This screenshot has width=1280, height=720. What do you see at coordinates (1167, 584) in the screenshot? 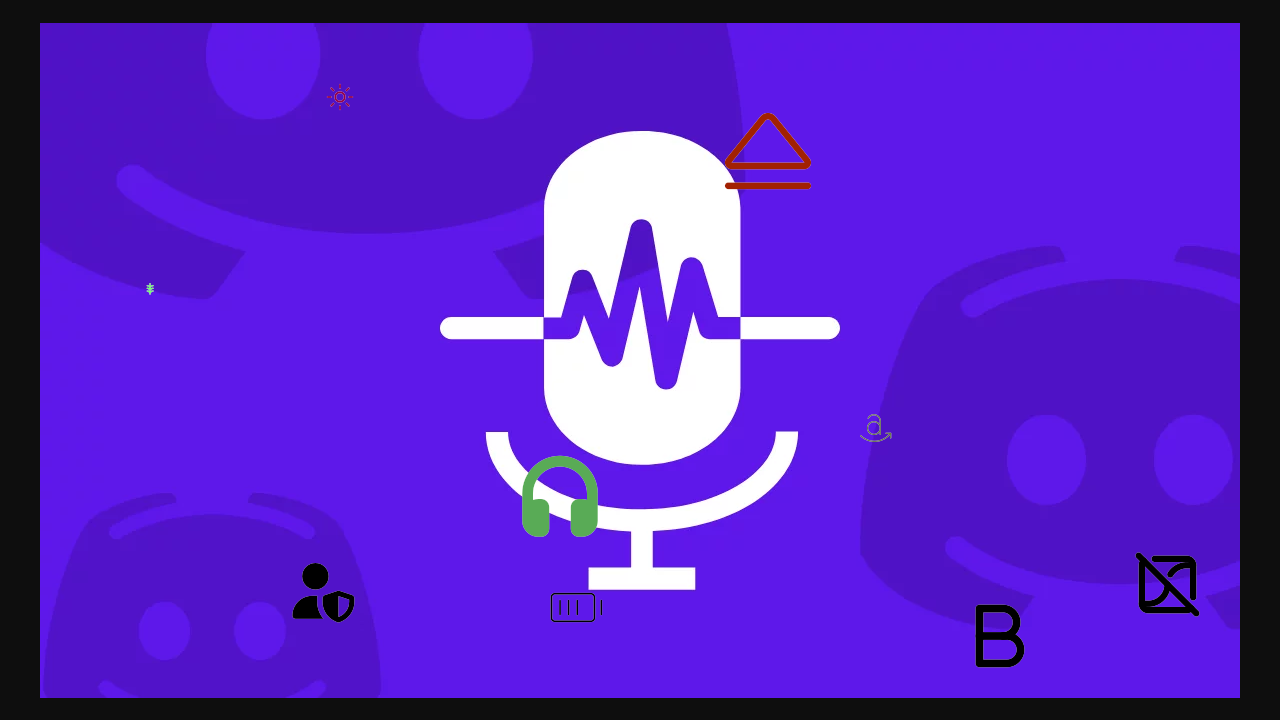
I see `disable contrast adjustment` at bounding box center [1167, 584].